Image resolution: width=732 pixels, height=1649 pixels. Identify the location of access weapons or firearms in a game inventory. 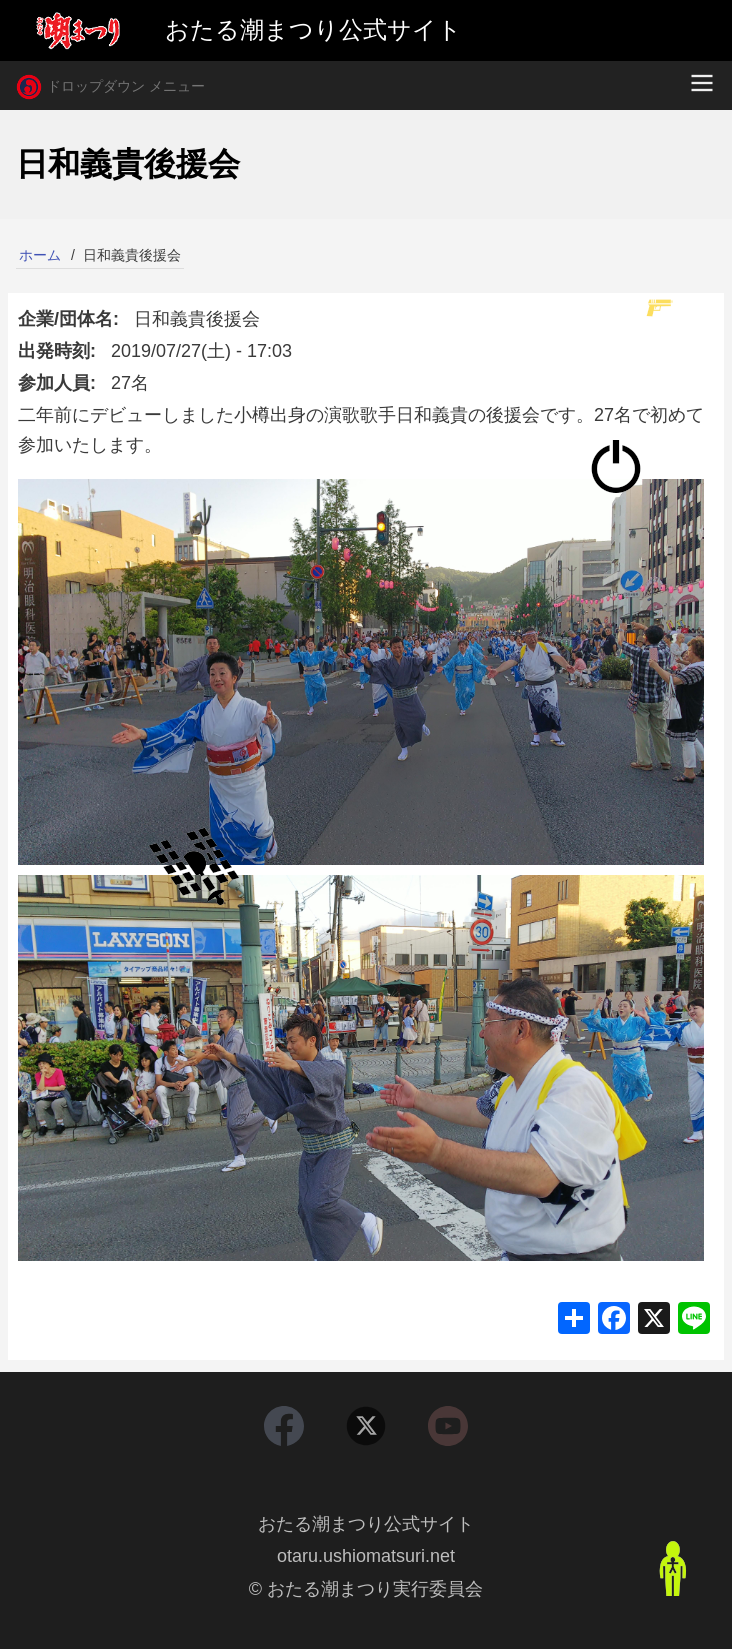
(659, 307).